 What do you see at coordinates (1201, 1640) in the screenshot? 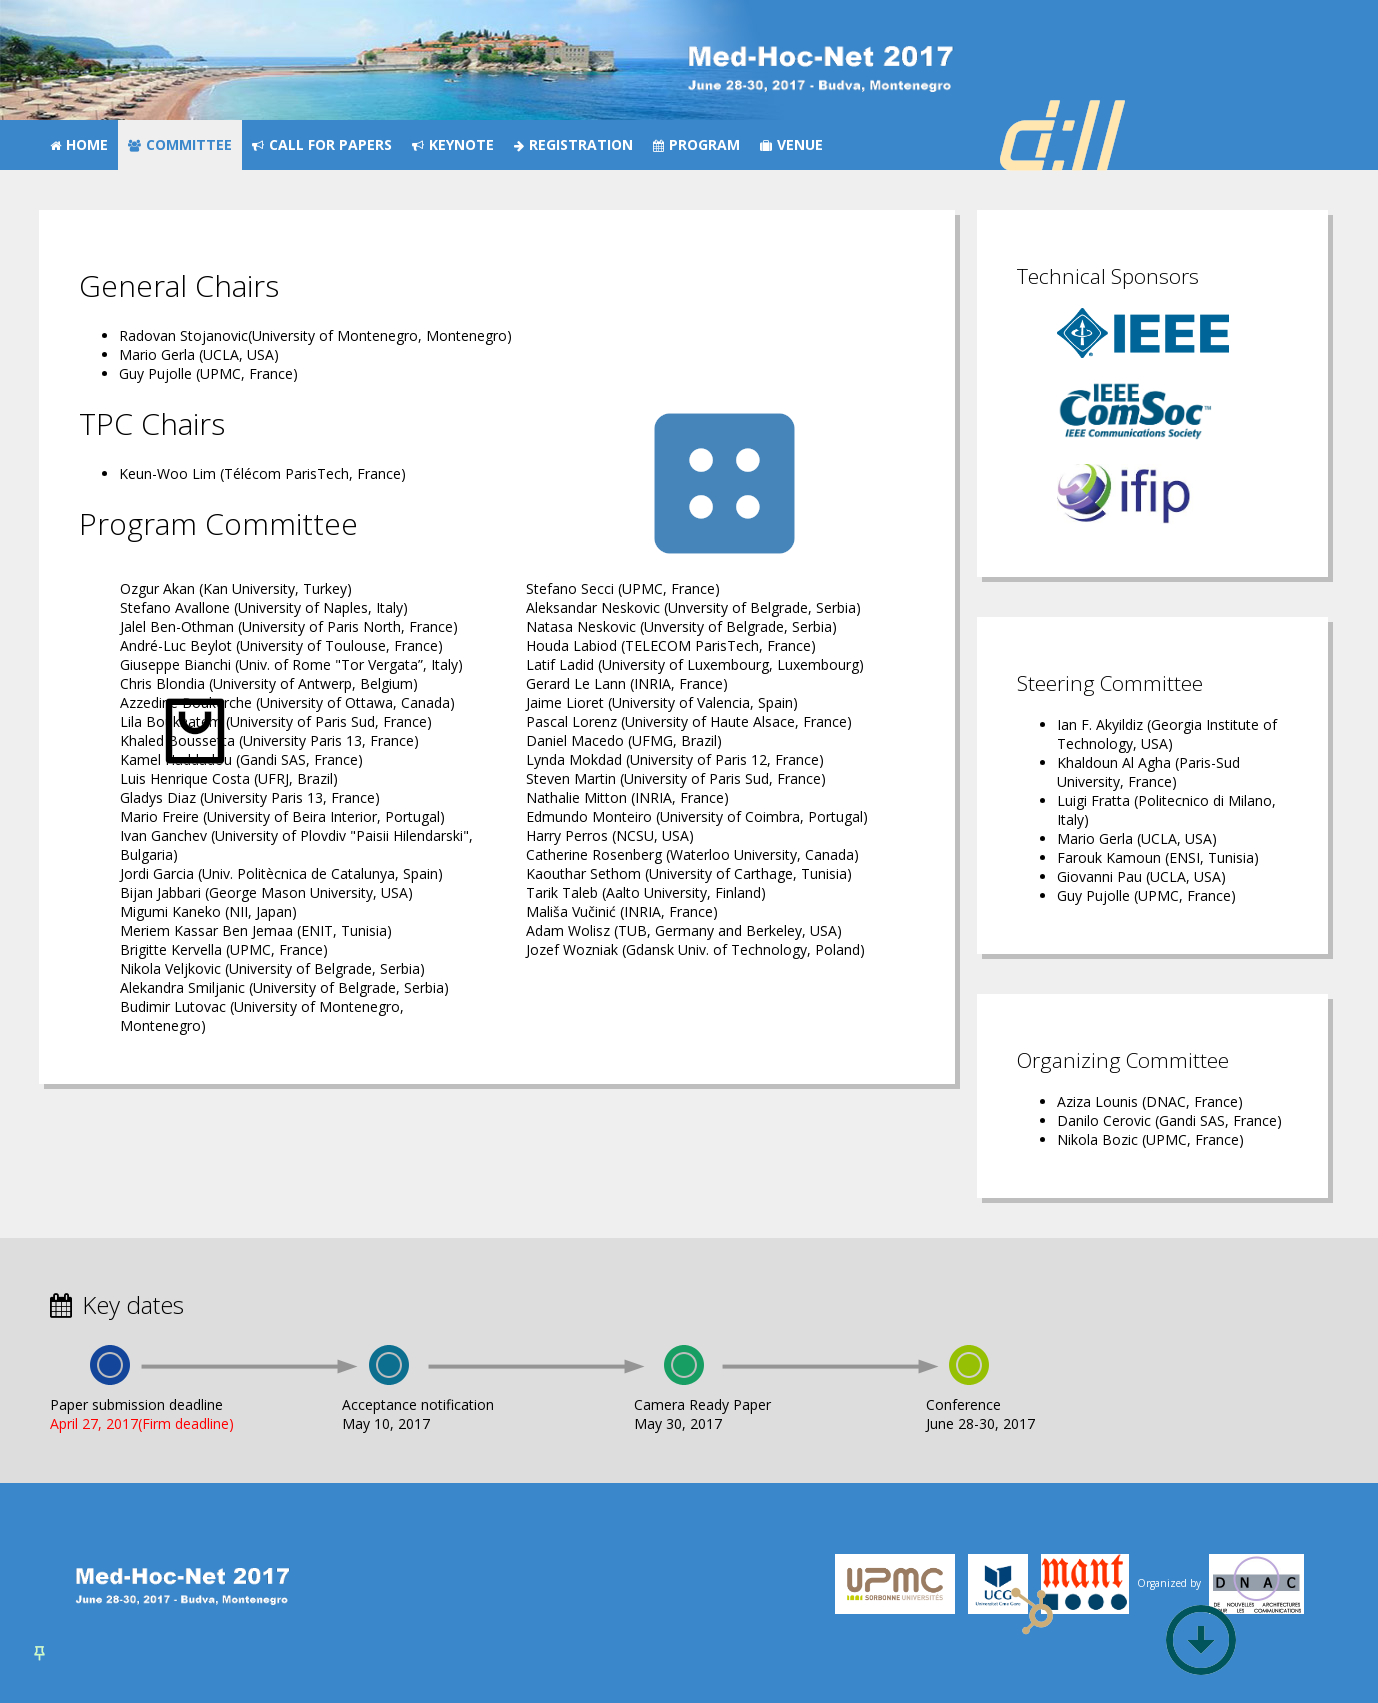
I see `download a file or content` at bounding box center [1201, 1640].